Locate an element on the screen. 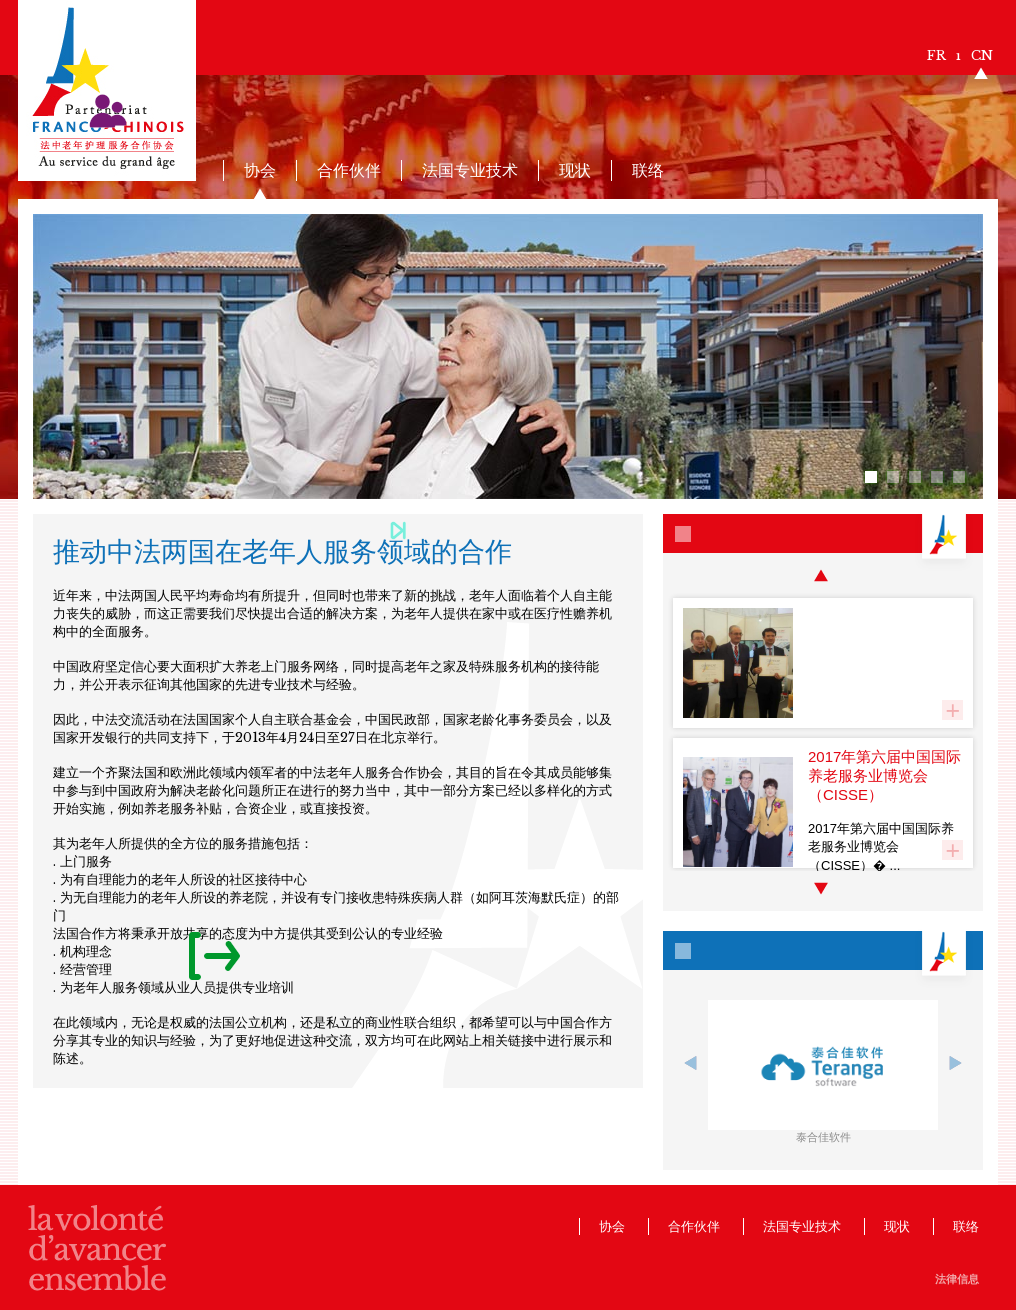  view contacts or friends list is located at coordinates (108, 111).